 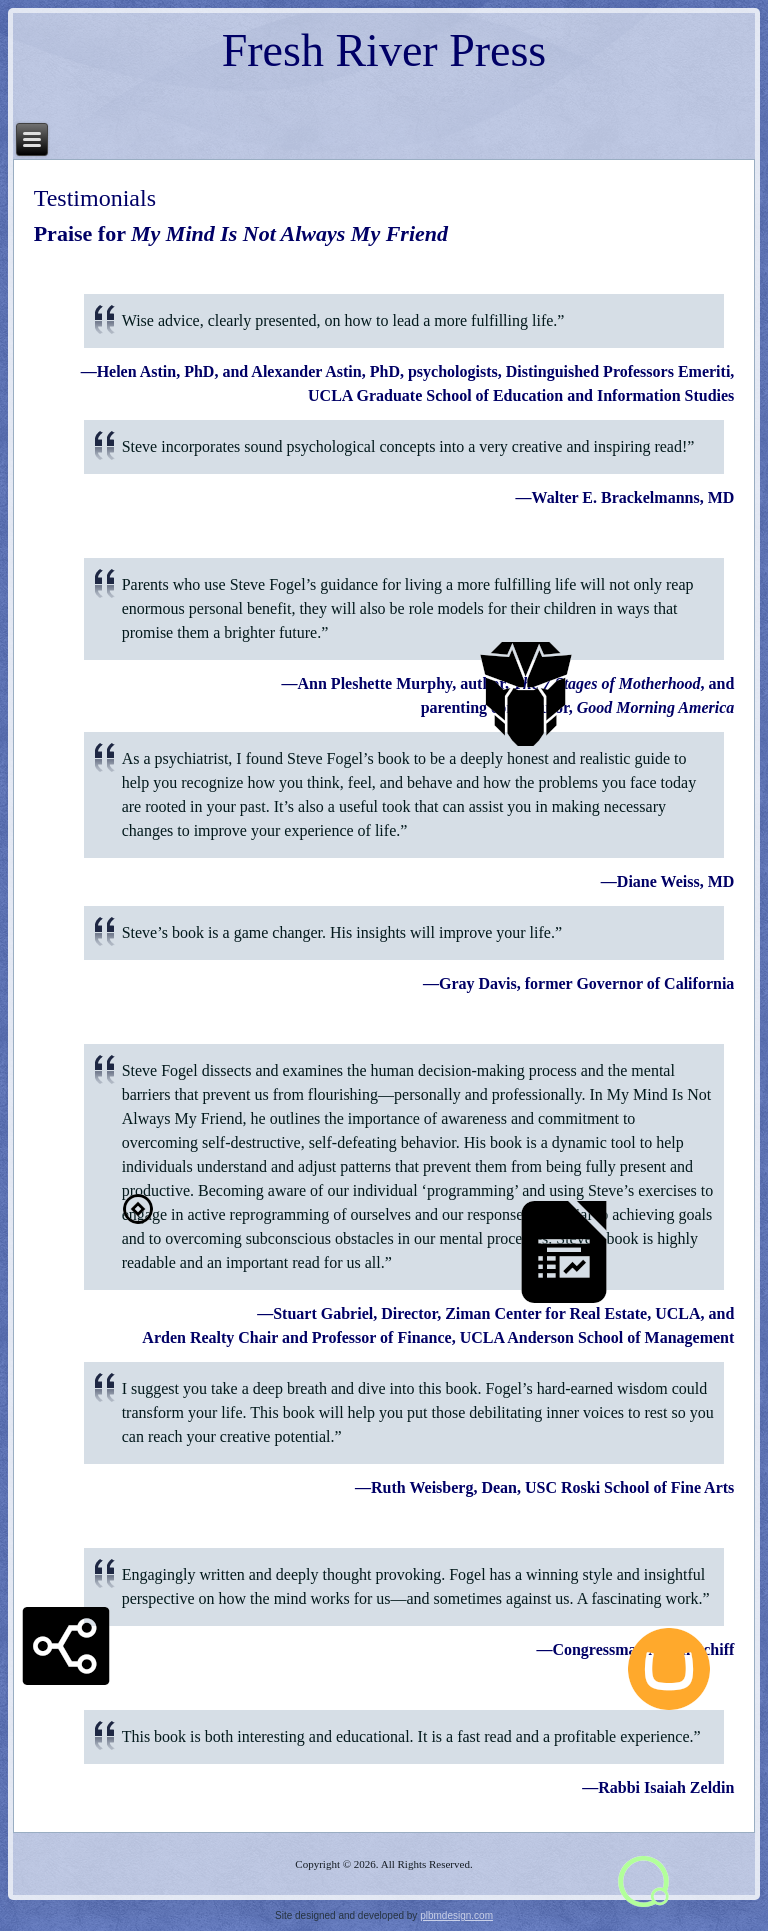 I want to click on PrimeVue UI component library logo, so click(x=526, y=694).